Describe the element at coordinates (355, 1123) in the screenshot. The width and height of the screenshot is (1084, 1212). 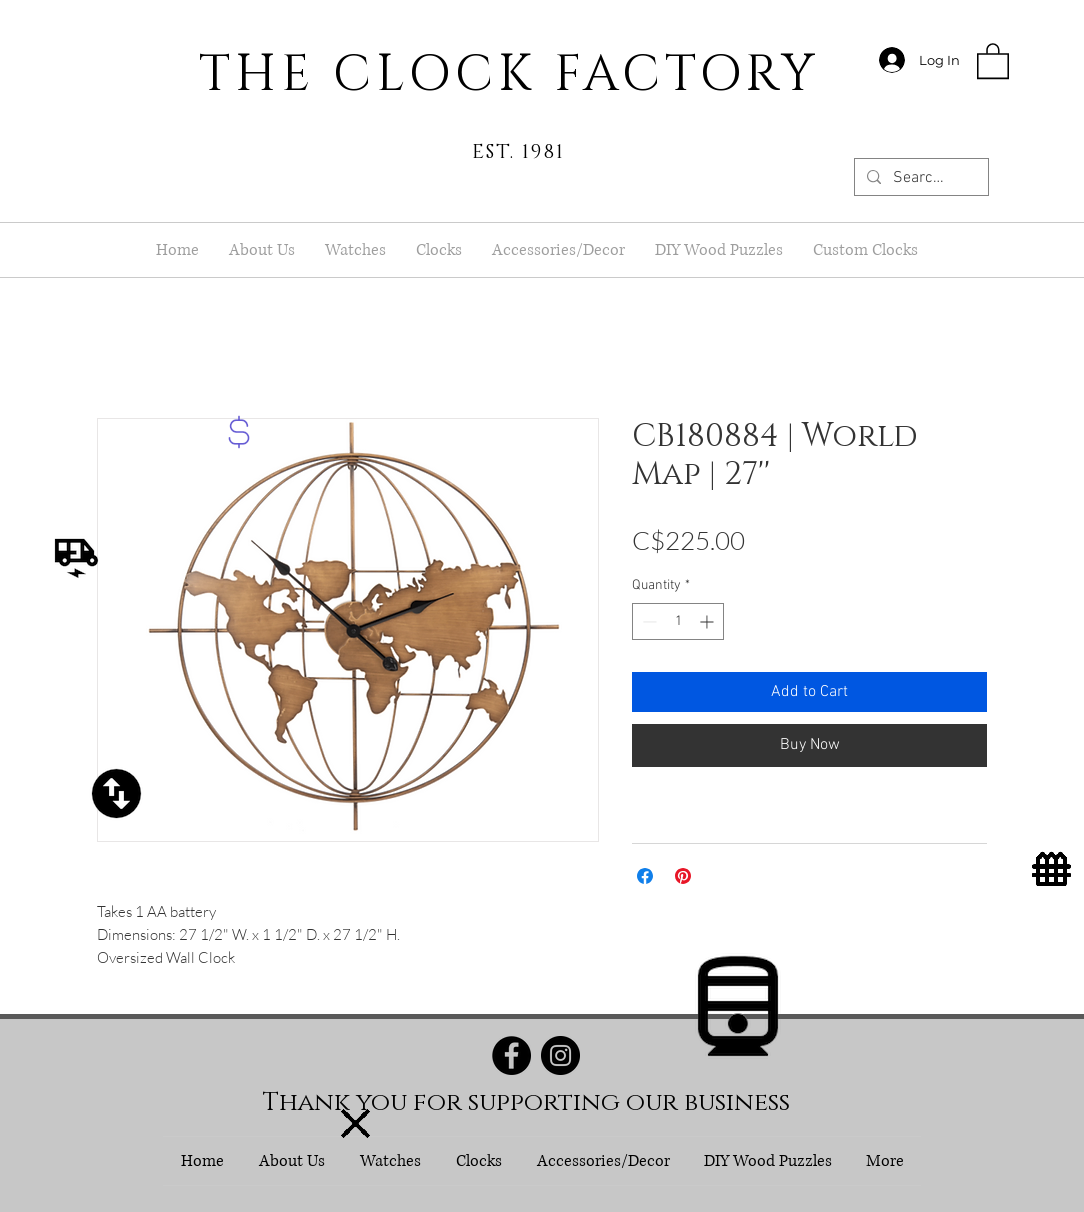
I see `close a dialog or modal` at that location.